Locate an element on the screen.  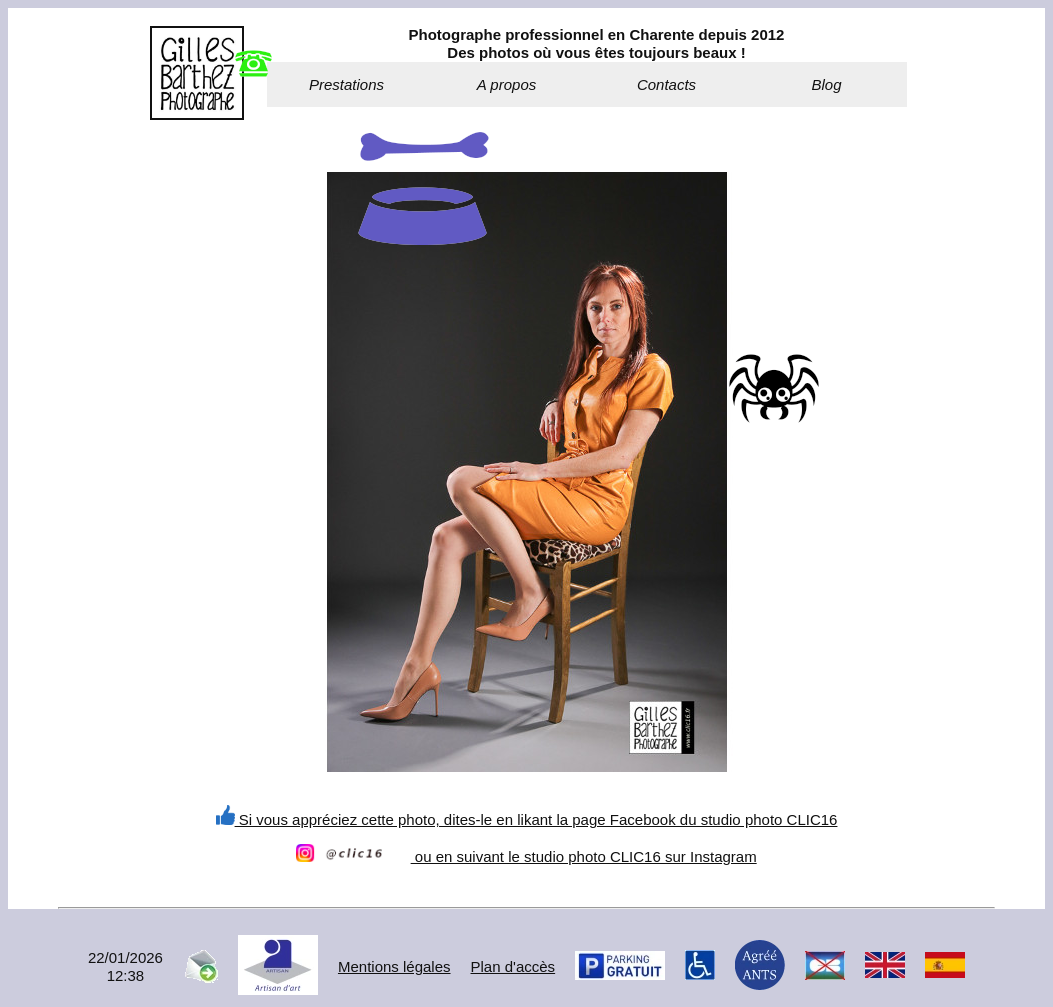
contact customer support via phone is located at coordinates (253, 63).